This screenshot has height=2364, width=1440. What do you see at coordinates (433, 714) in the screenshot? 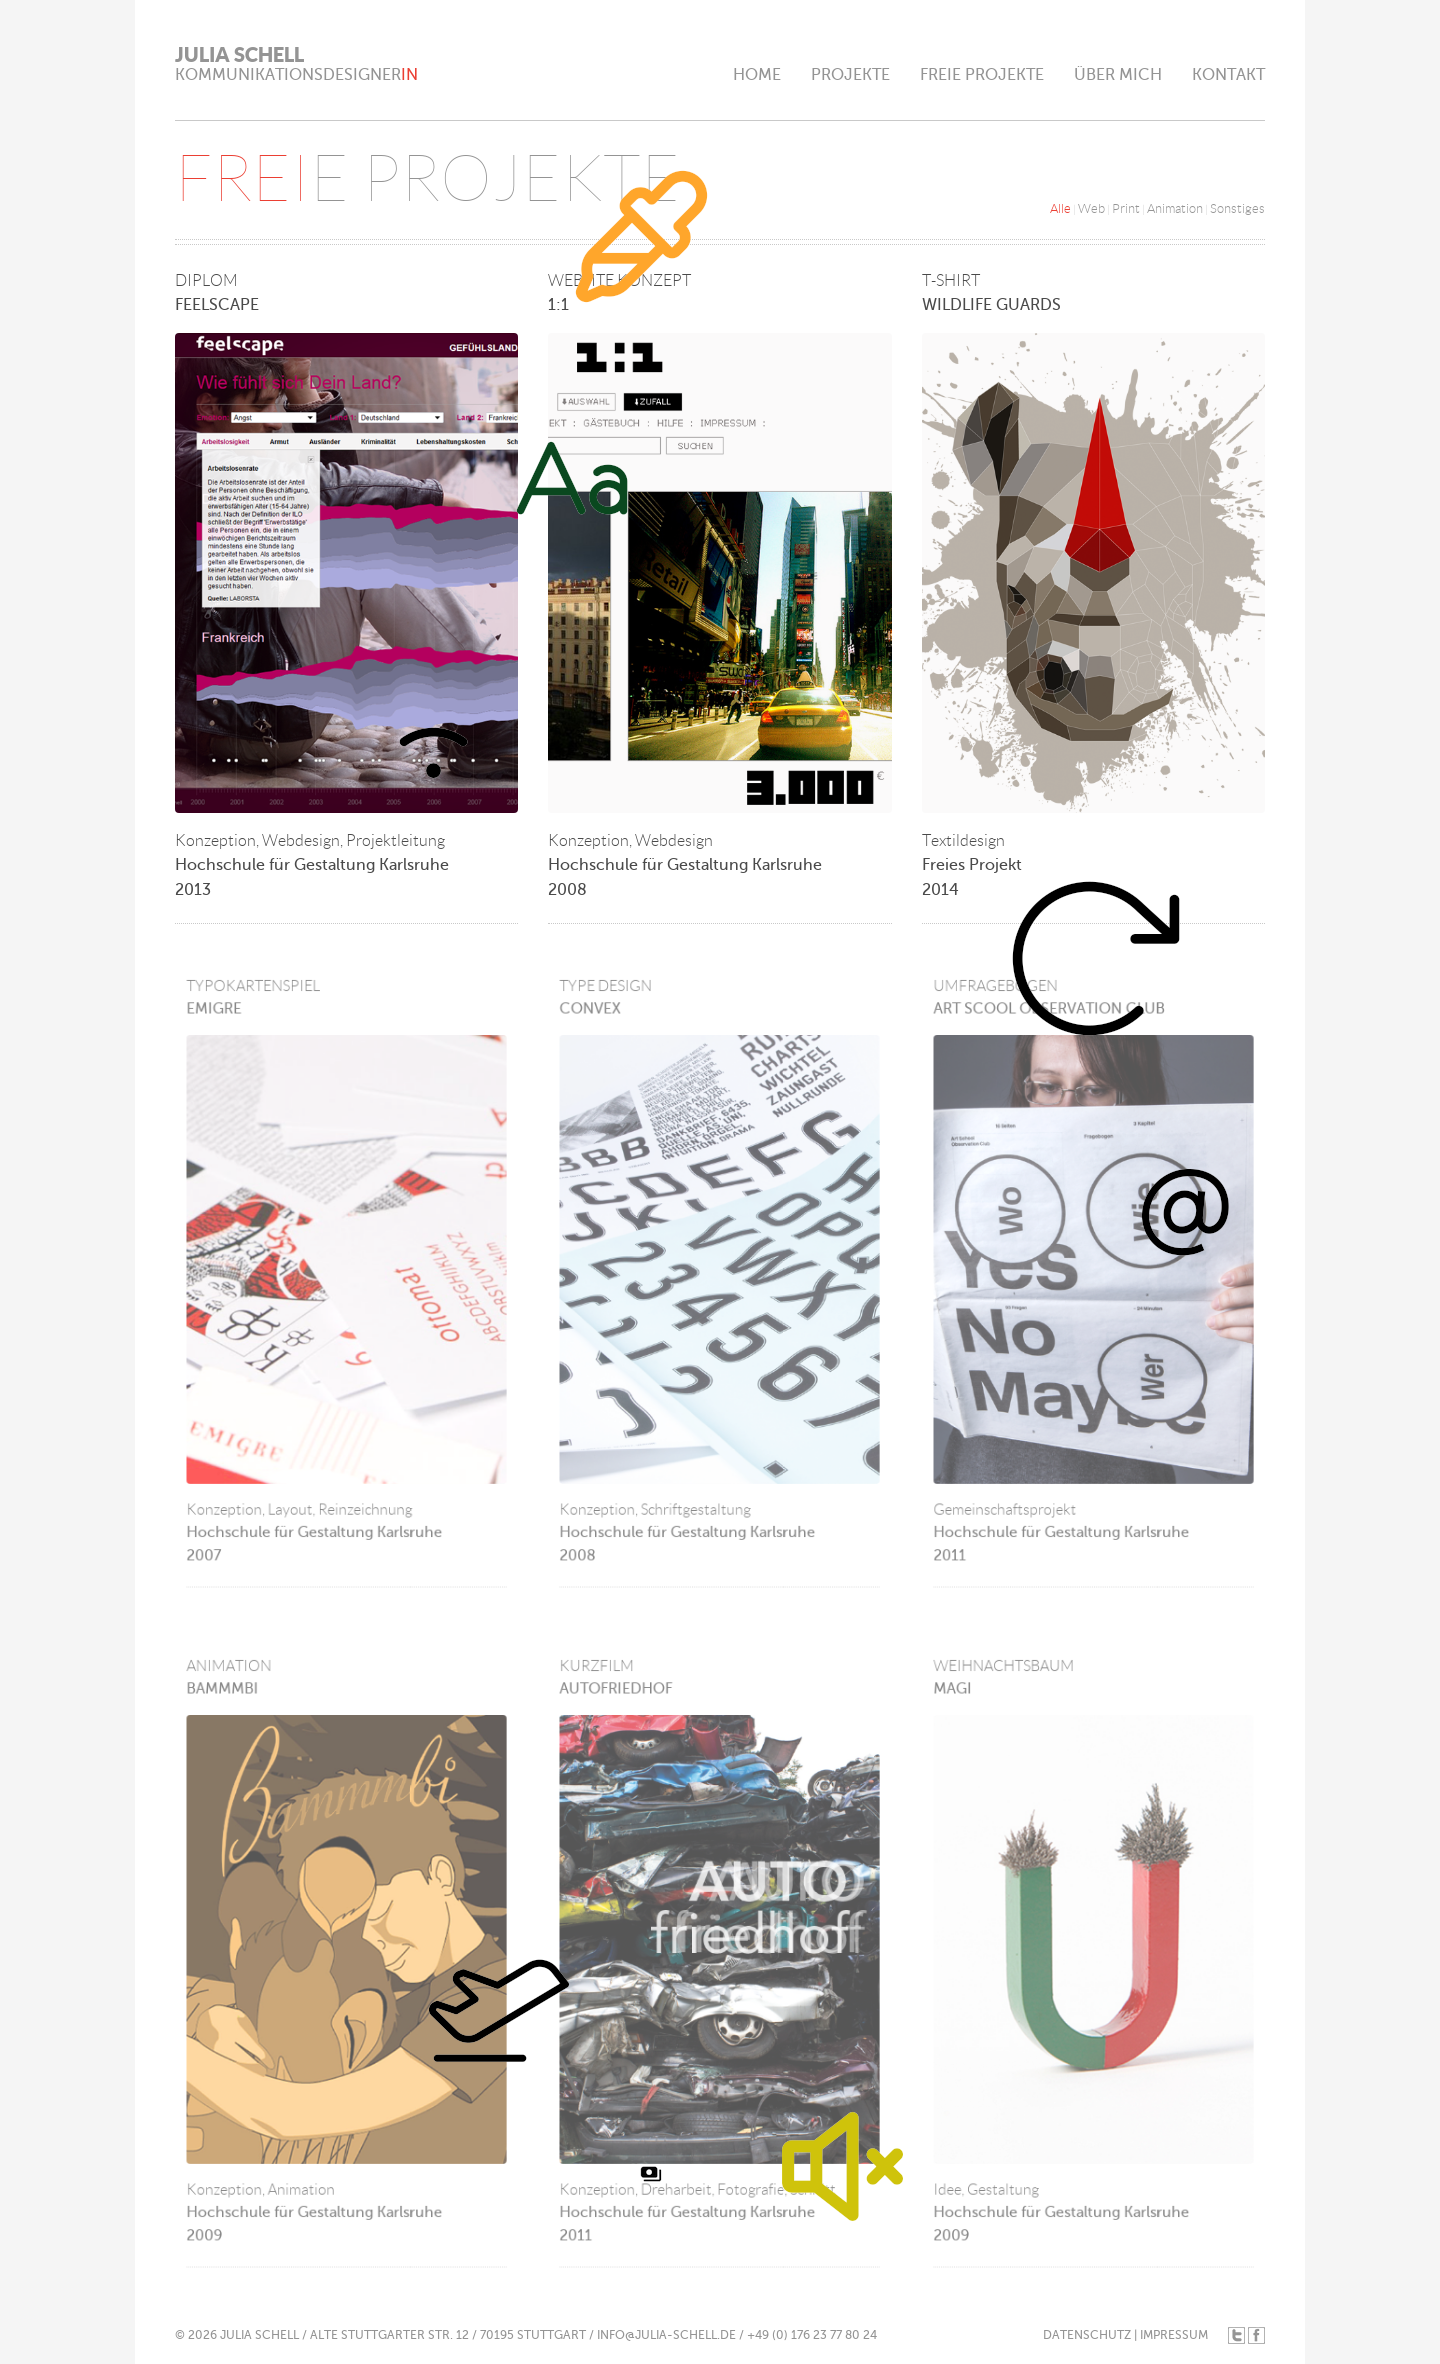
I see `indicates weak wifi signal strength` at bounding box center [433, 714].